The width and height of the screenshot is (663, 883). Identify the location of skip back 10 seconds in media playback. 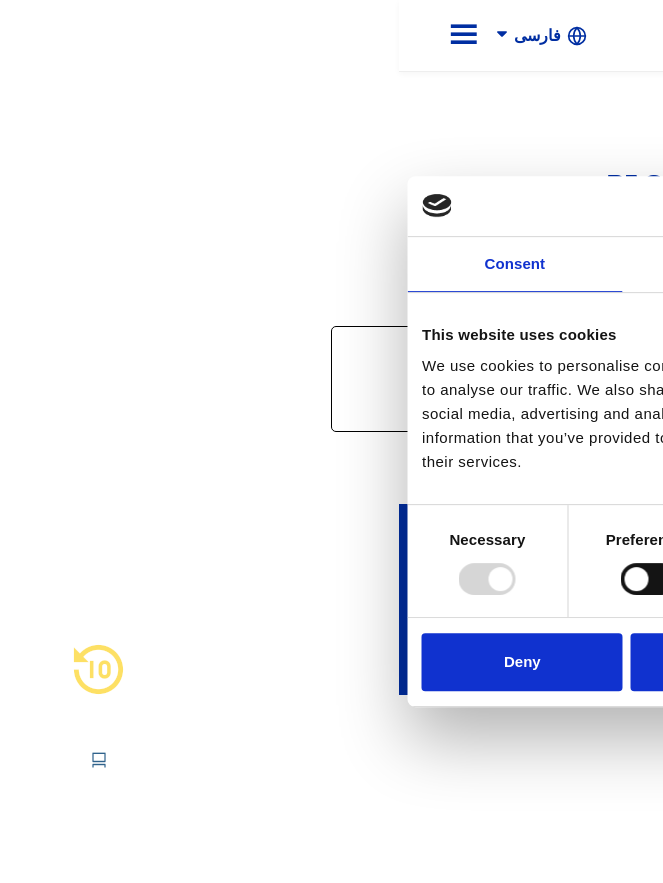
(98, 669).